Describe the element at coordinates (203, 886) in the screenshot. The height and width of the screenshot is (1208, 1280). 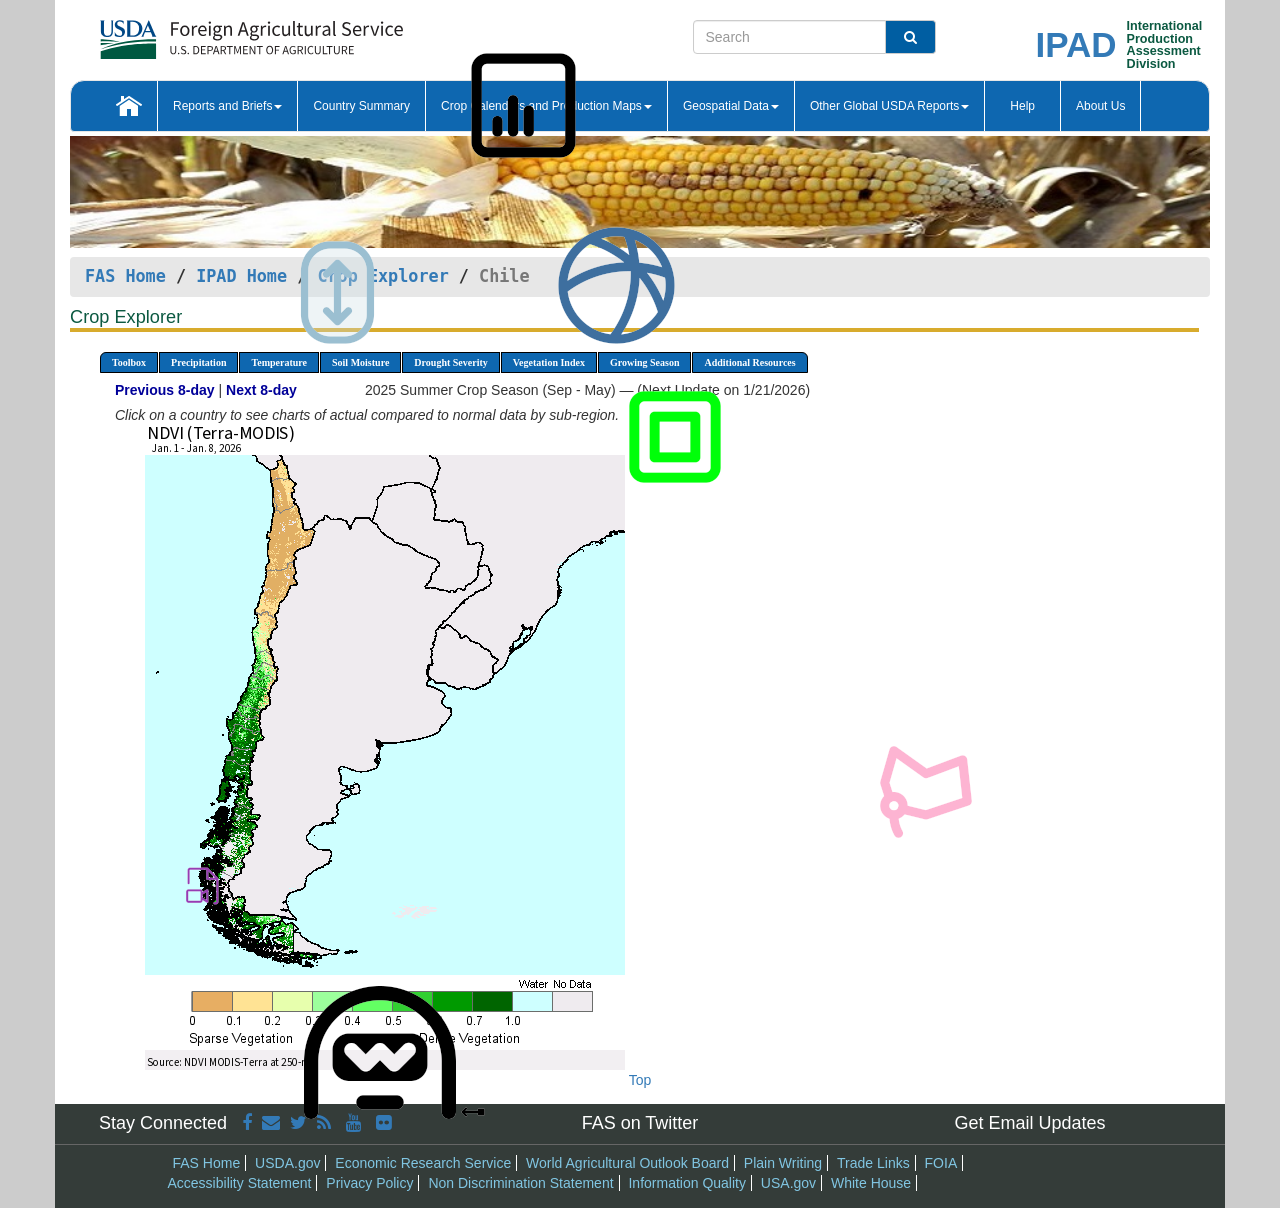
I see `open a video file` at that location.